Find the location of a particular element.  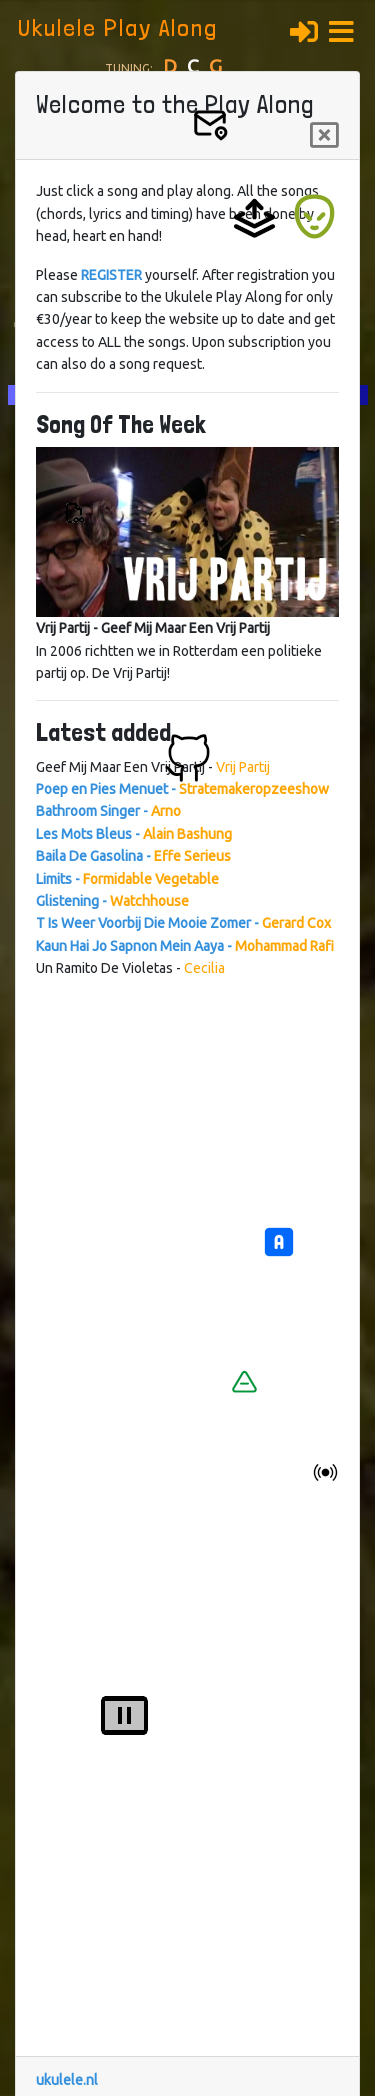

pause an ongoing presentation is located at coordinates (124, 1715).